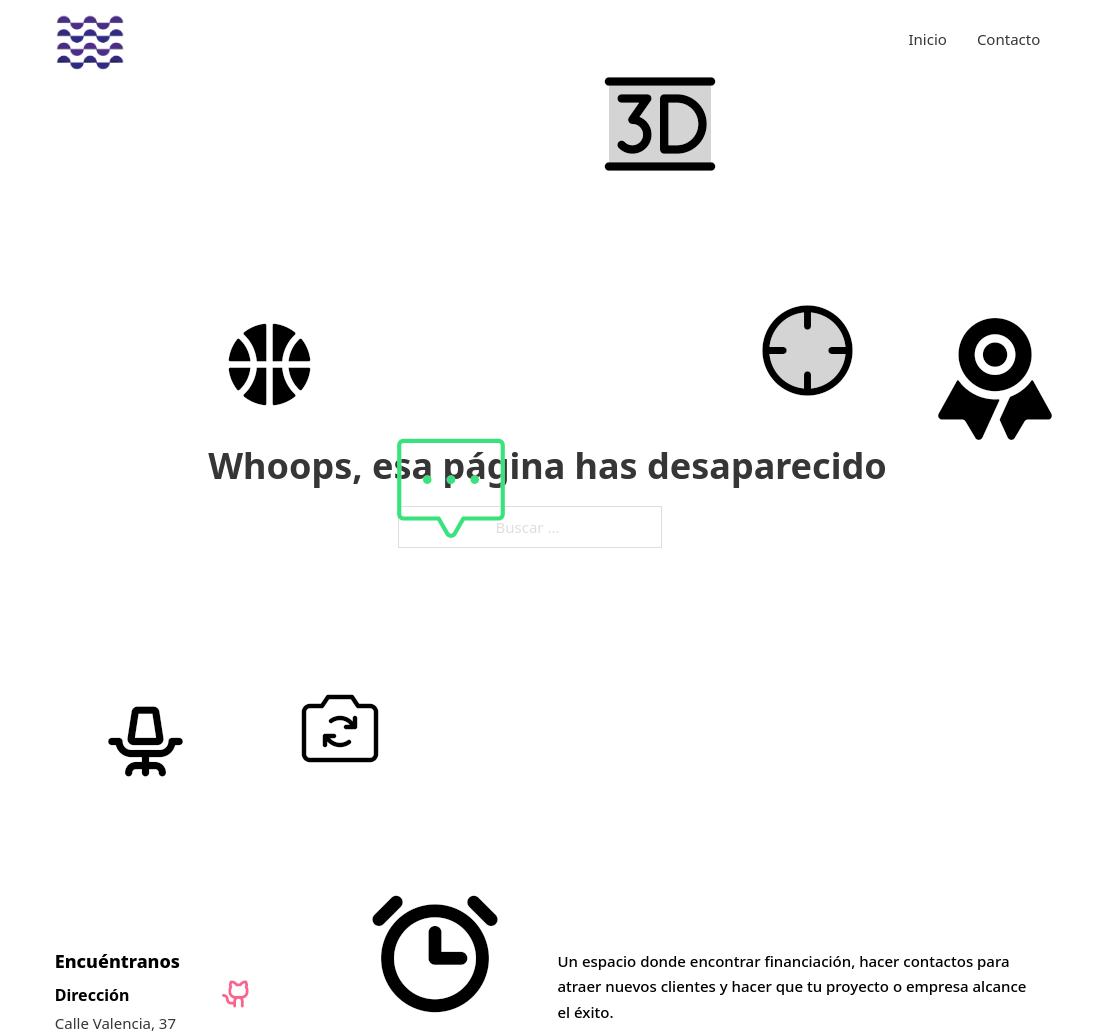 The image size is (1095, 1036). What do you see at coordinates (269, 364) in the screenshot?
I see `access sports or basketball-related content` at bounding box center [269, 364].